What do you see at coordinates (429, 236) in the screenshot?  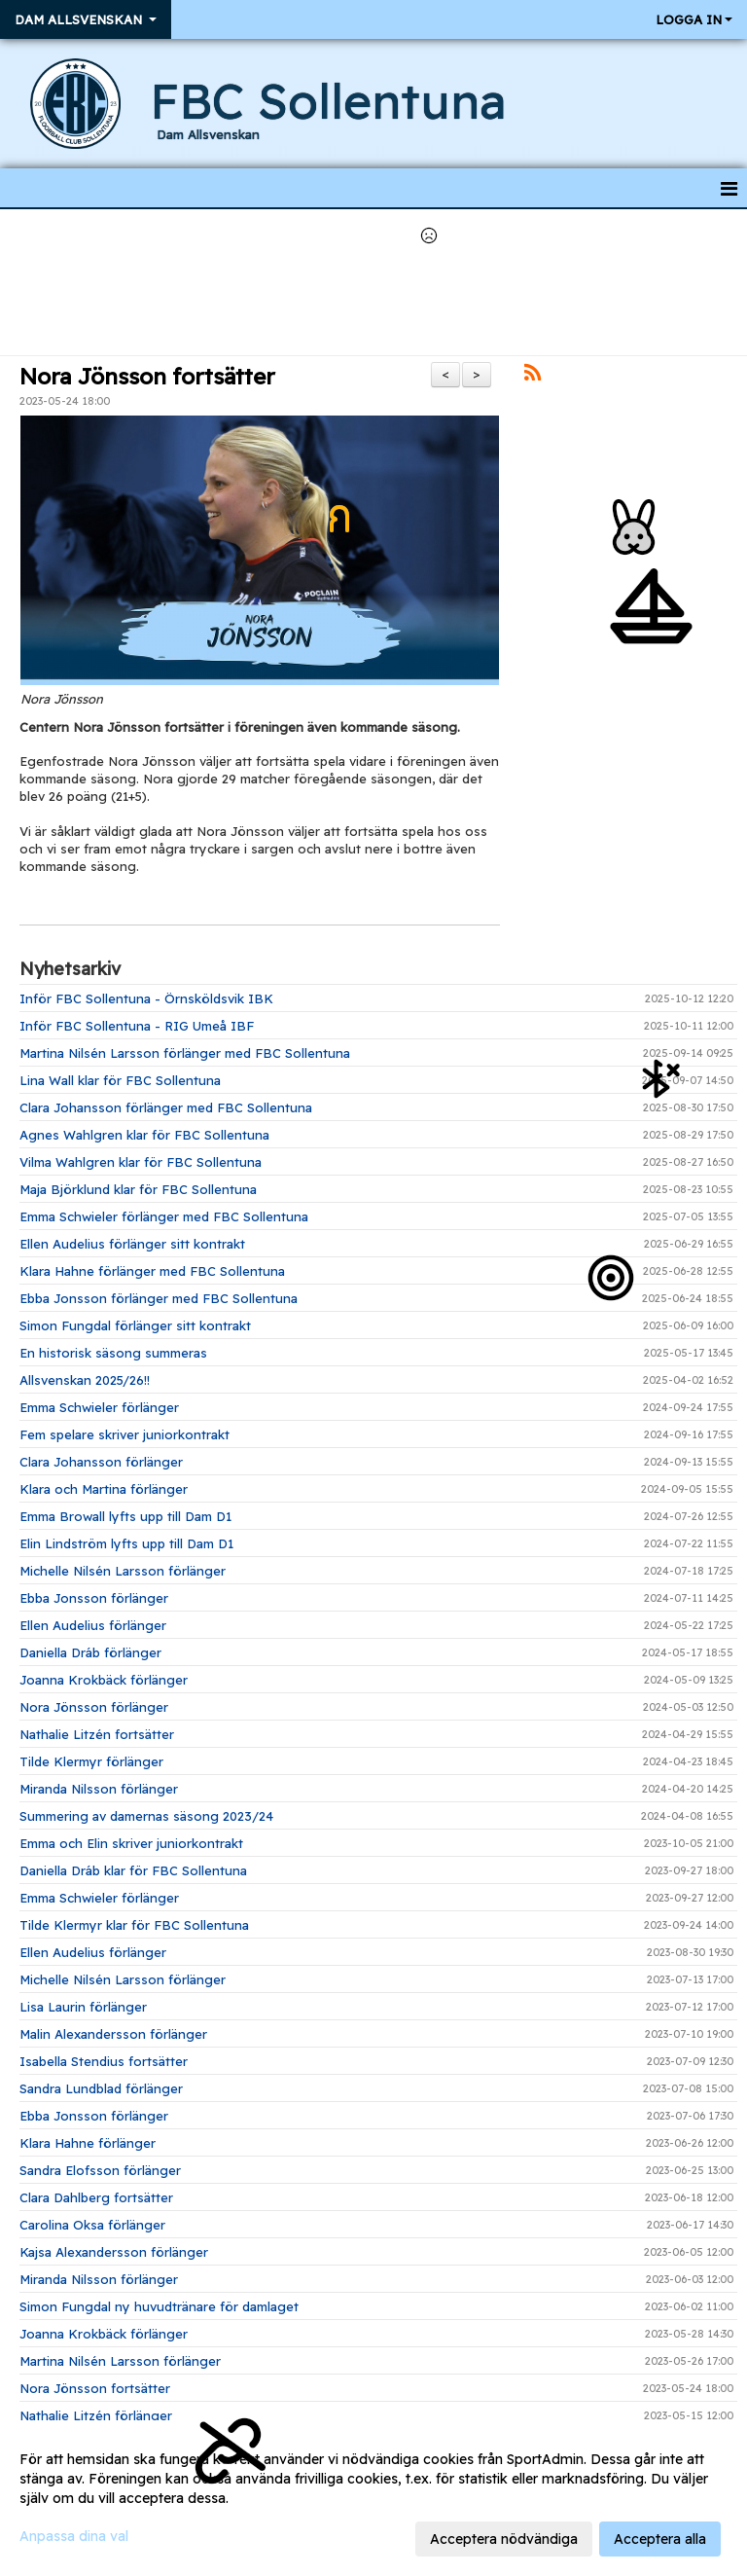 I see `indicate negative feedback or dissatisfaction` at bounding box center [429, 236].